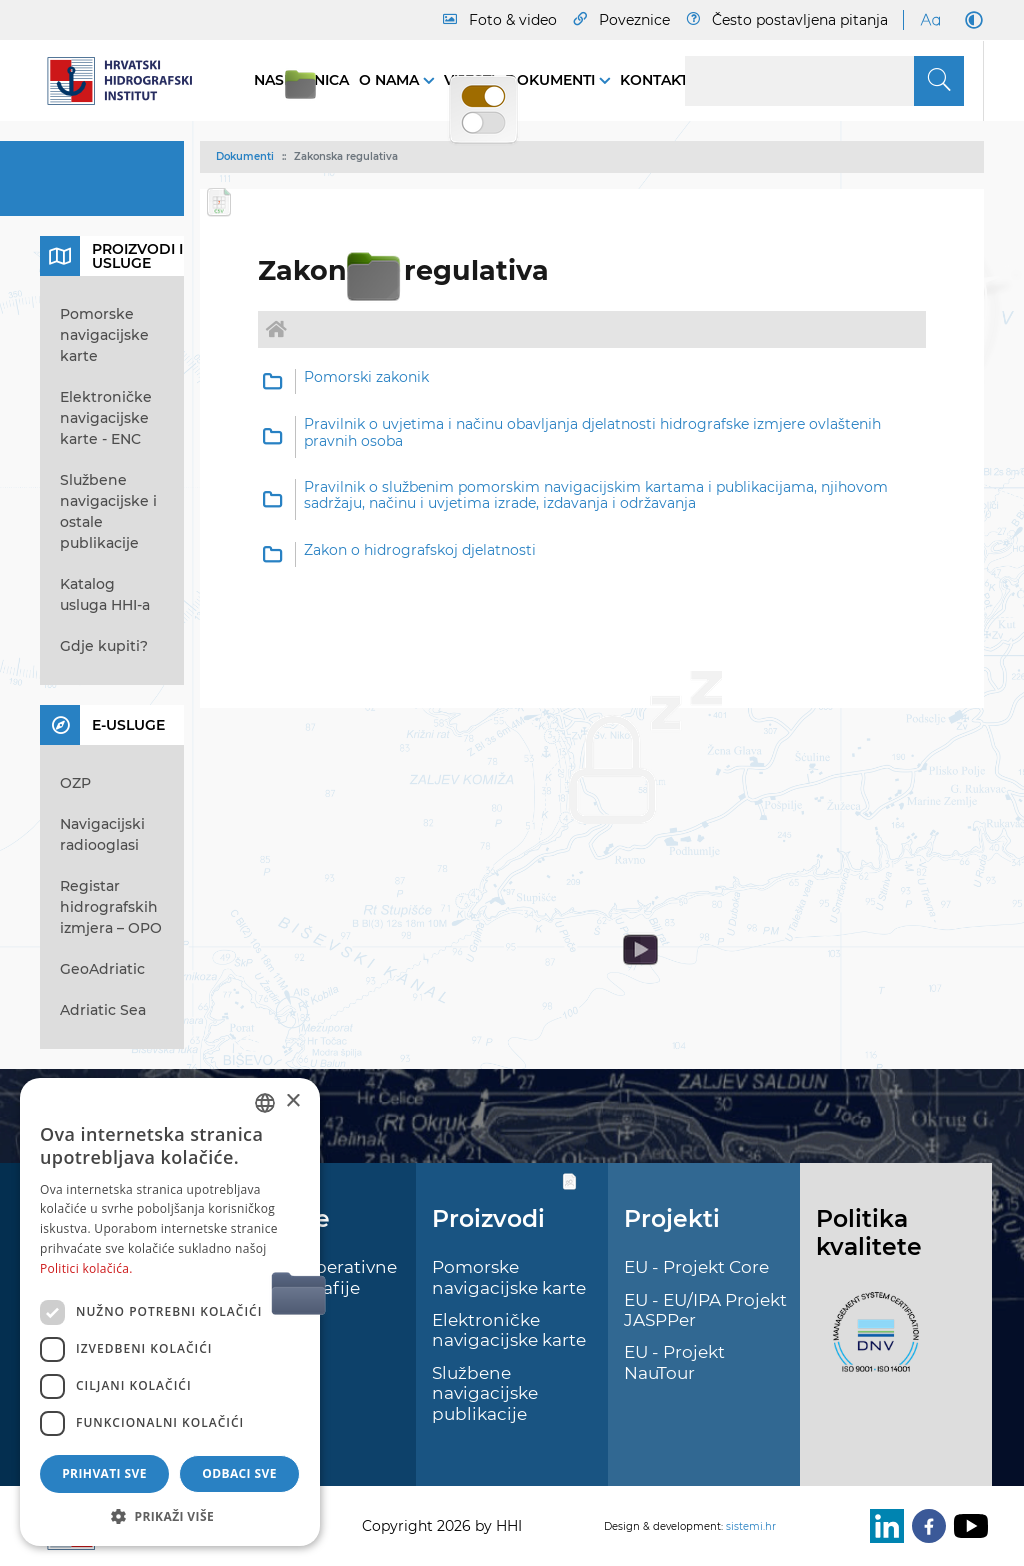 This screenshot has width=1024, height=1566. Describe the element at coordinates (219, 202) in the screenshot. I see `open a CSV spreadsheet file` at that location.